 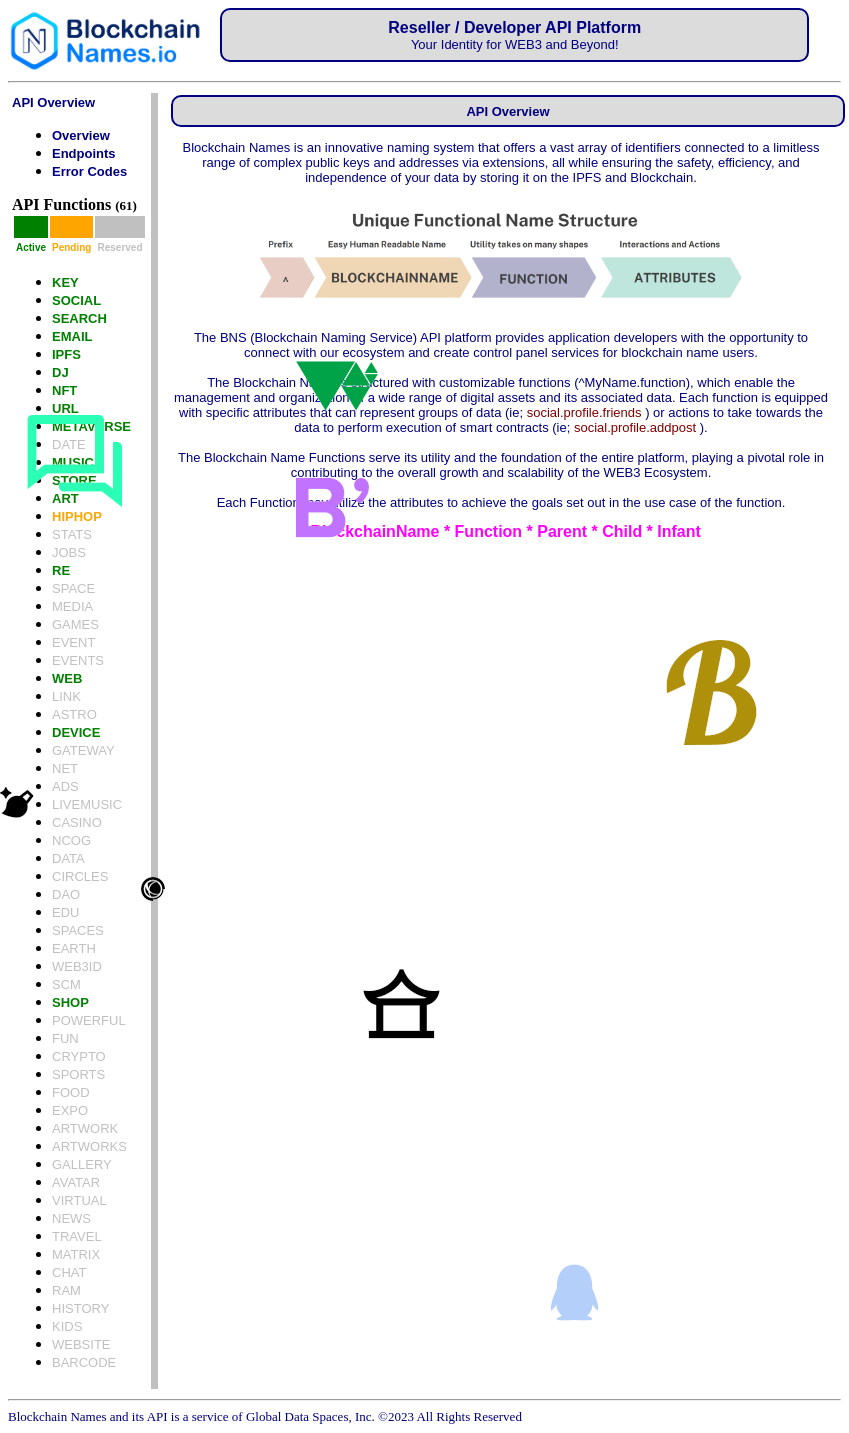 What do you see at coordinates (153, 889) in the screenshot?
I see `visit freelancermap website or platform` at bounding box center [153, 889].